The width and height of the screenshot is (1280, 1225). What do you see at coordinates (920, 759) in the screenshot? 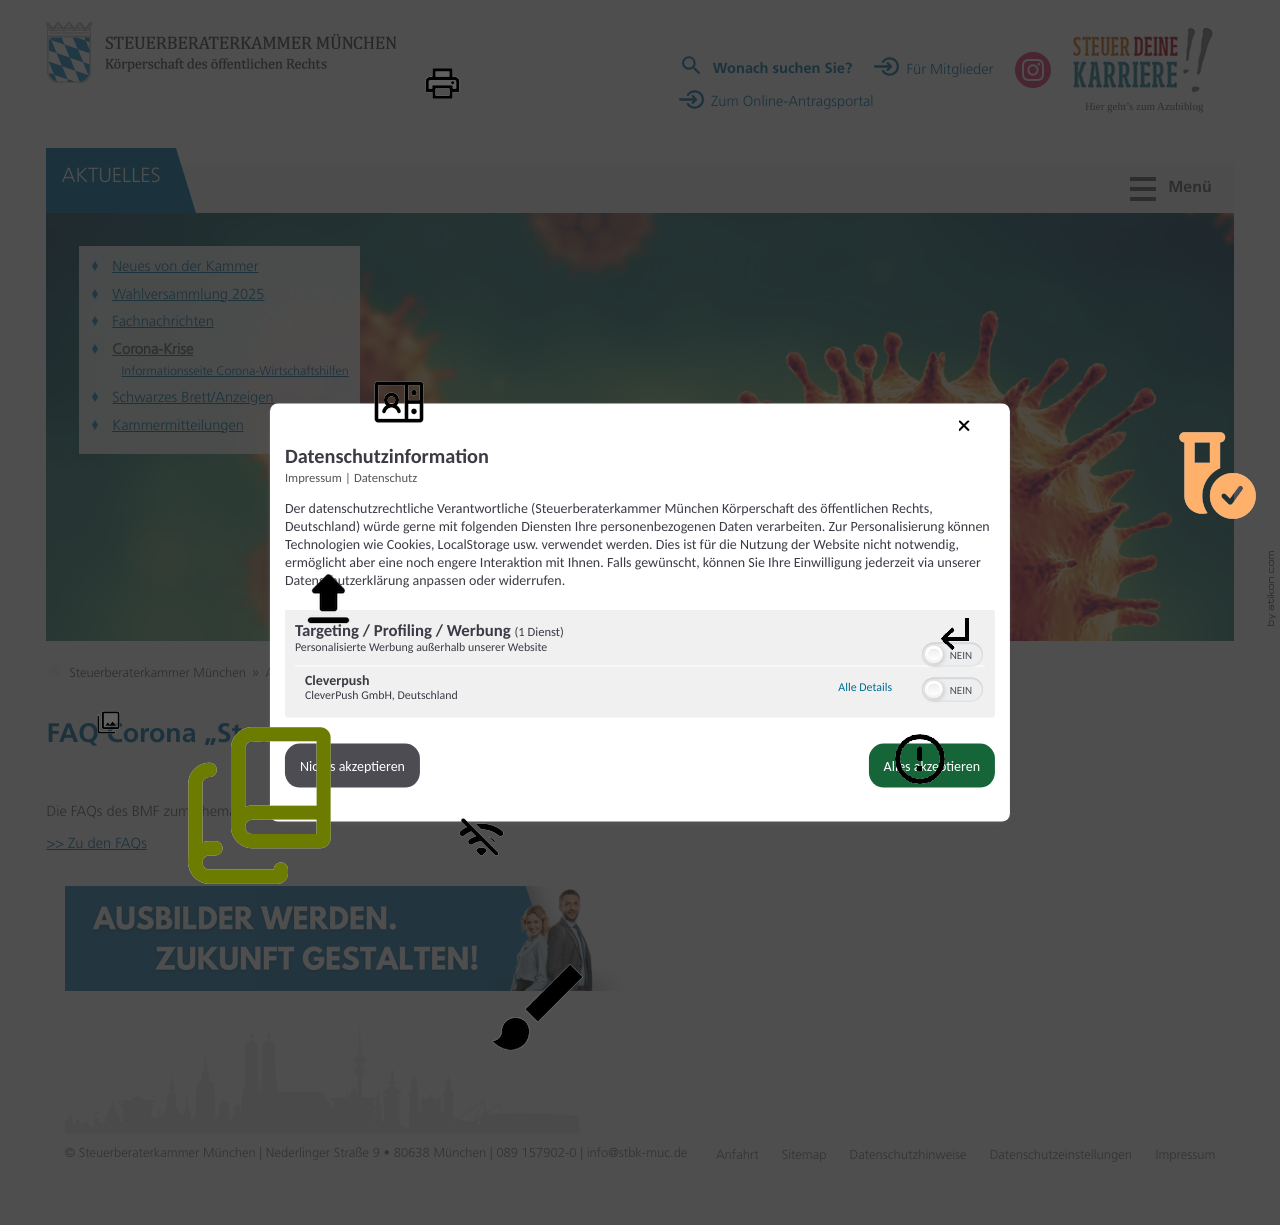
I see `indicates an error or warning state` at bounding box center [920, 759].